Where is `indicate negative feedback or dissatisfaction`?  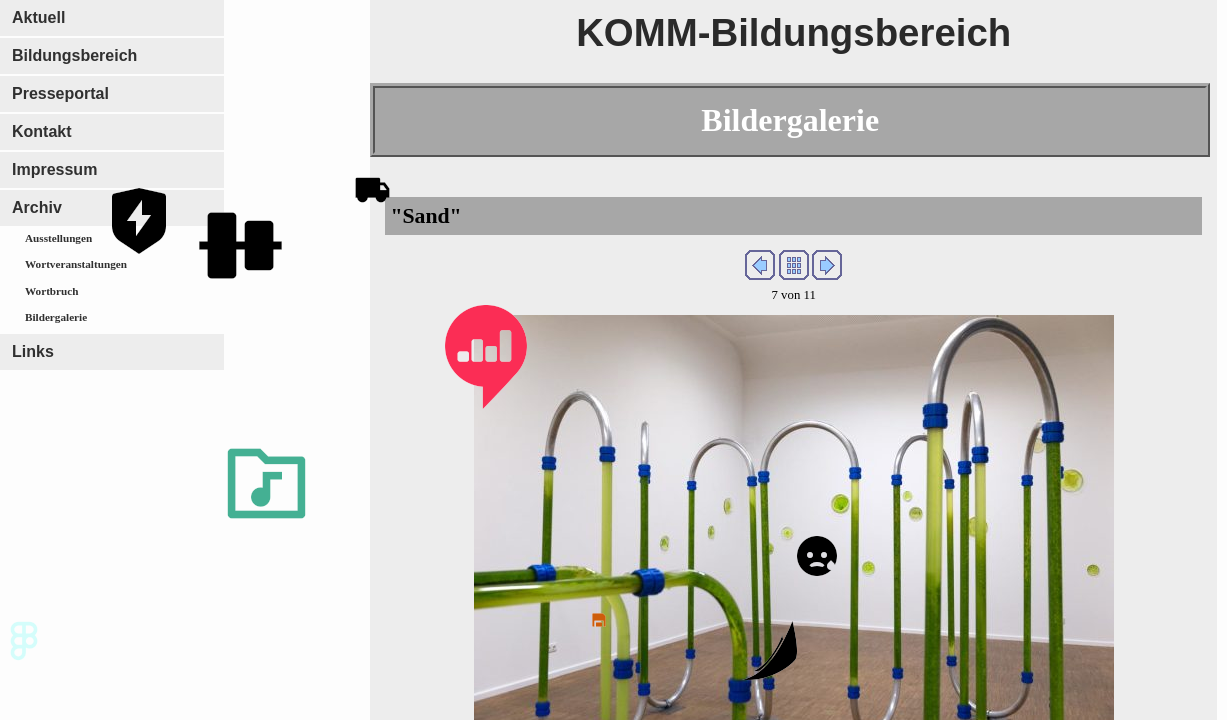
indicate negative feedback or dissatisfaction is located at coordinates (817, 556).